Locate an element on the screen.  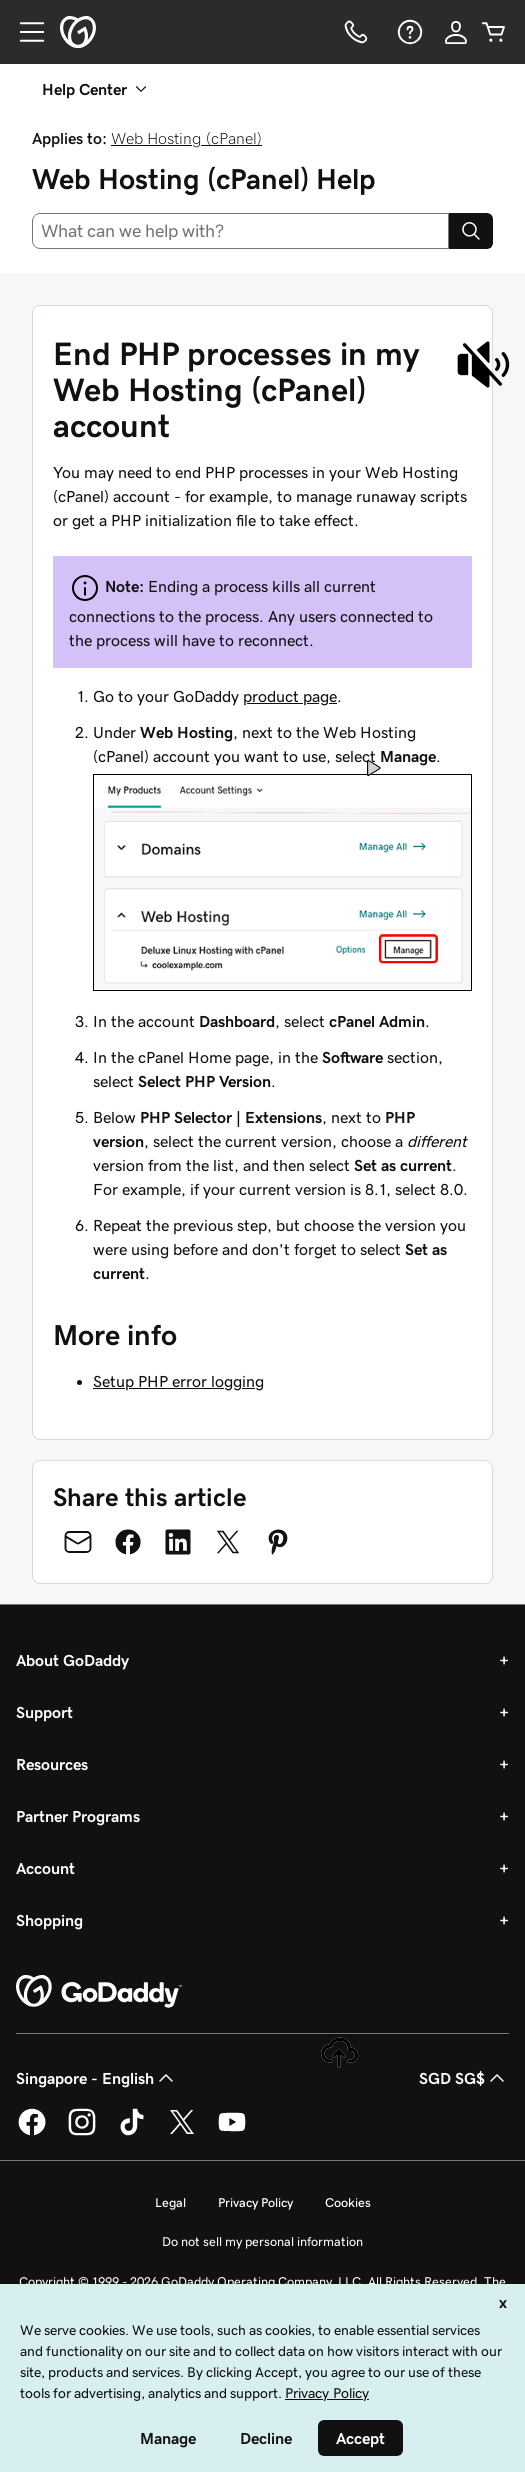
mute audio or sound is located at coordinates (482, 364).